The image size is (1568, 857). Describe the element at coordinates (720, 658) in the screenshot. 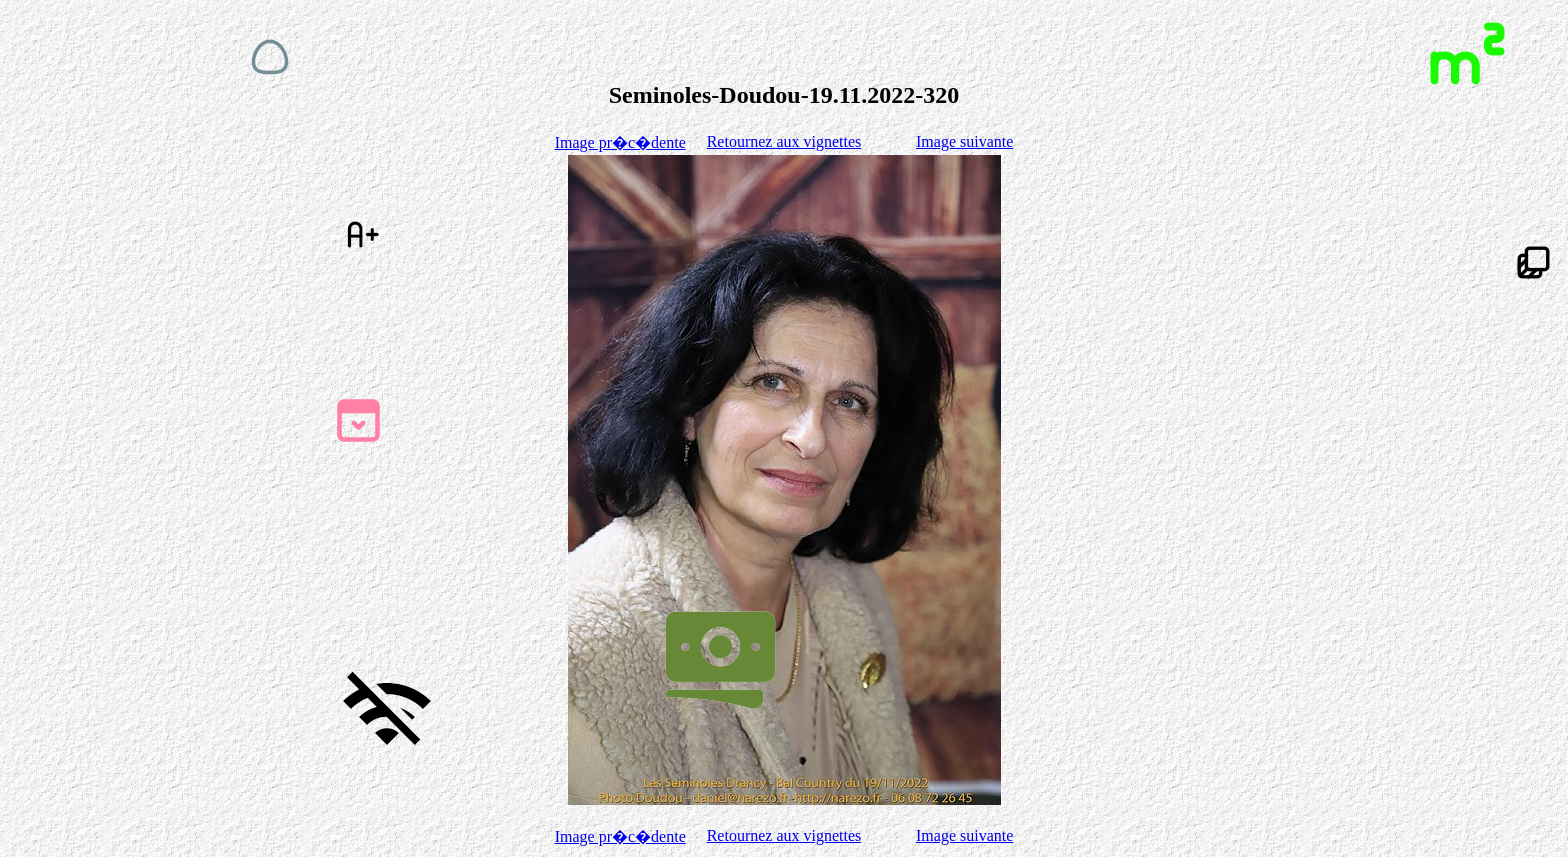

I see `view your wallet or account balance` at that location.